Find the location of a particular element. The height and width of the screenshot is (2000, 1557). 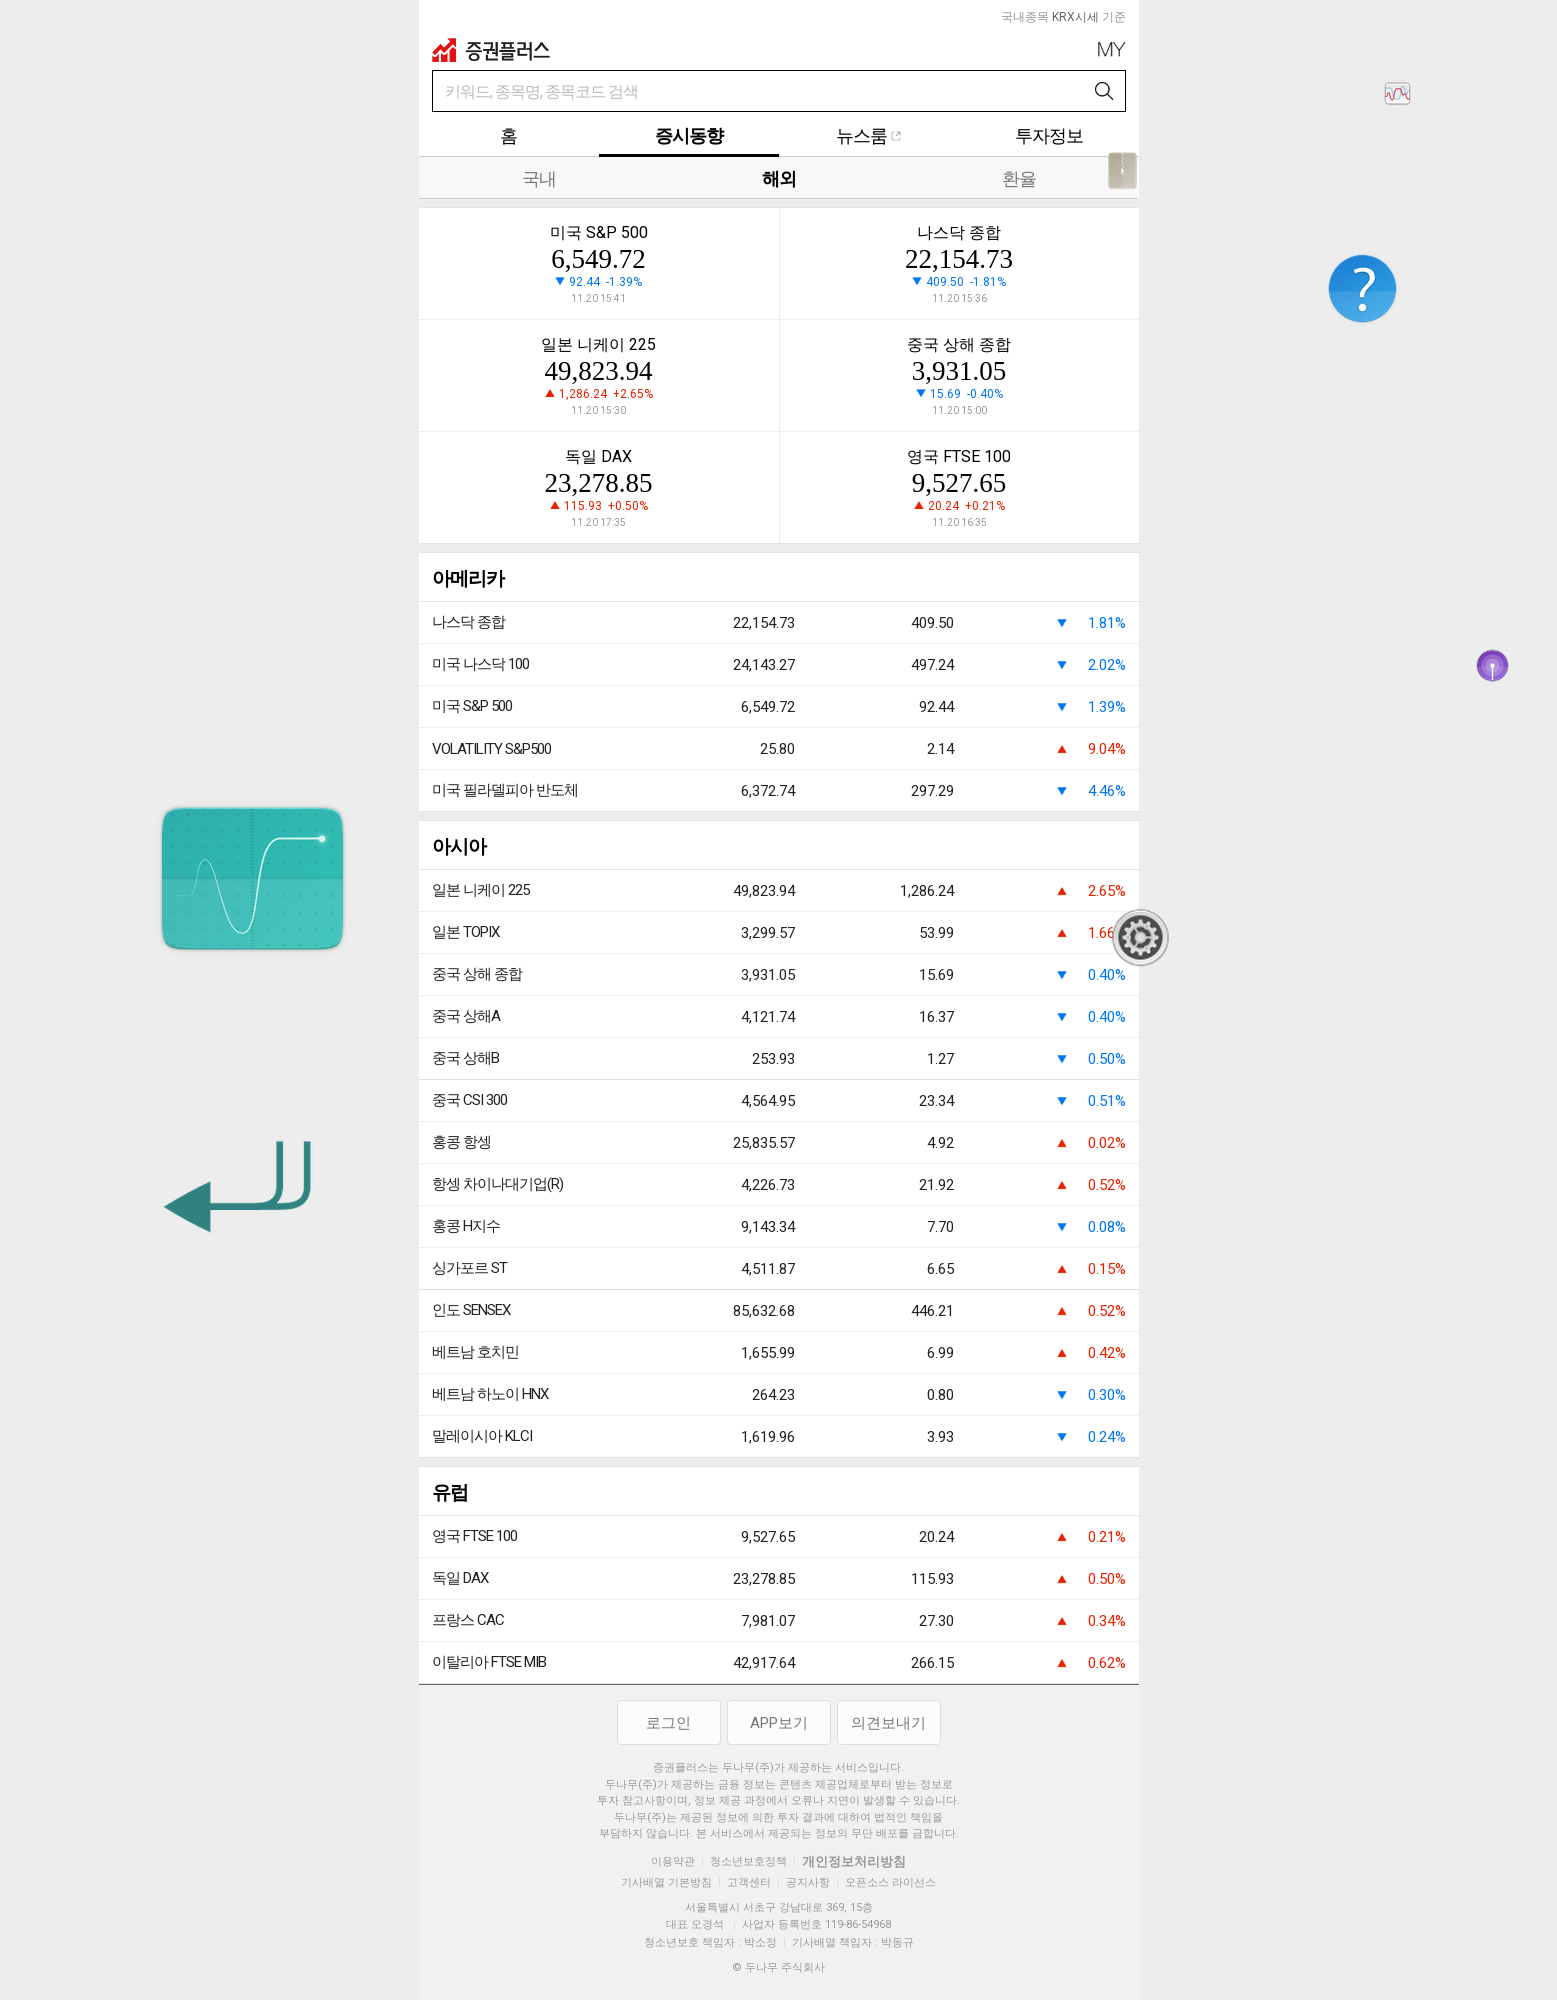

open power statistics application is located at coordinates (1397, 93).